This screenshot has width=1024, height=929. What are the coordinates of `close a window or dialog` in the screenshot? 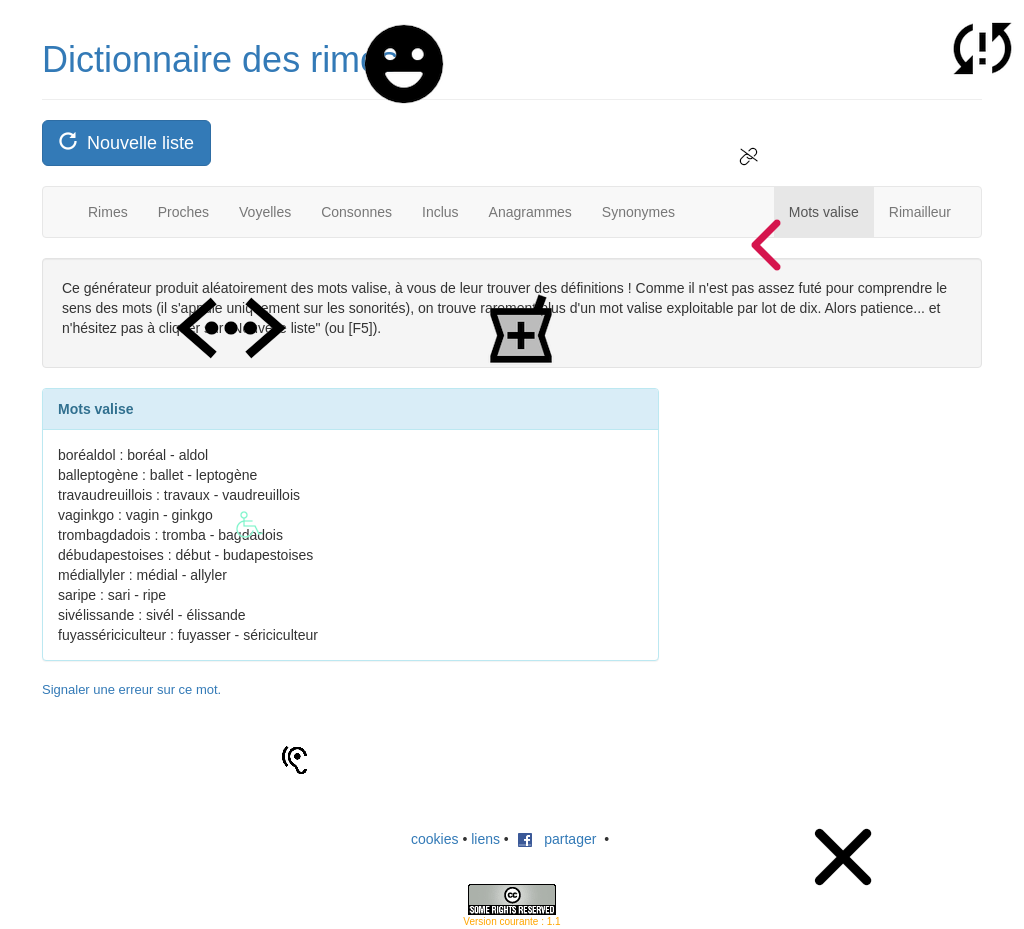 It's located at (843, 857).